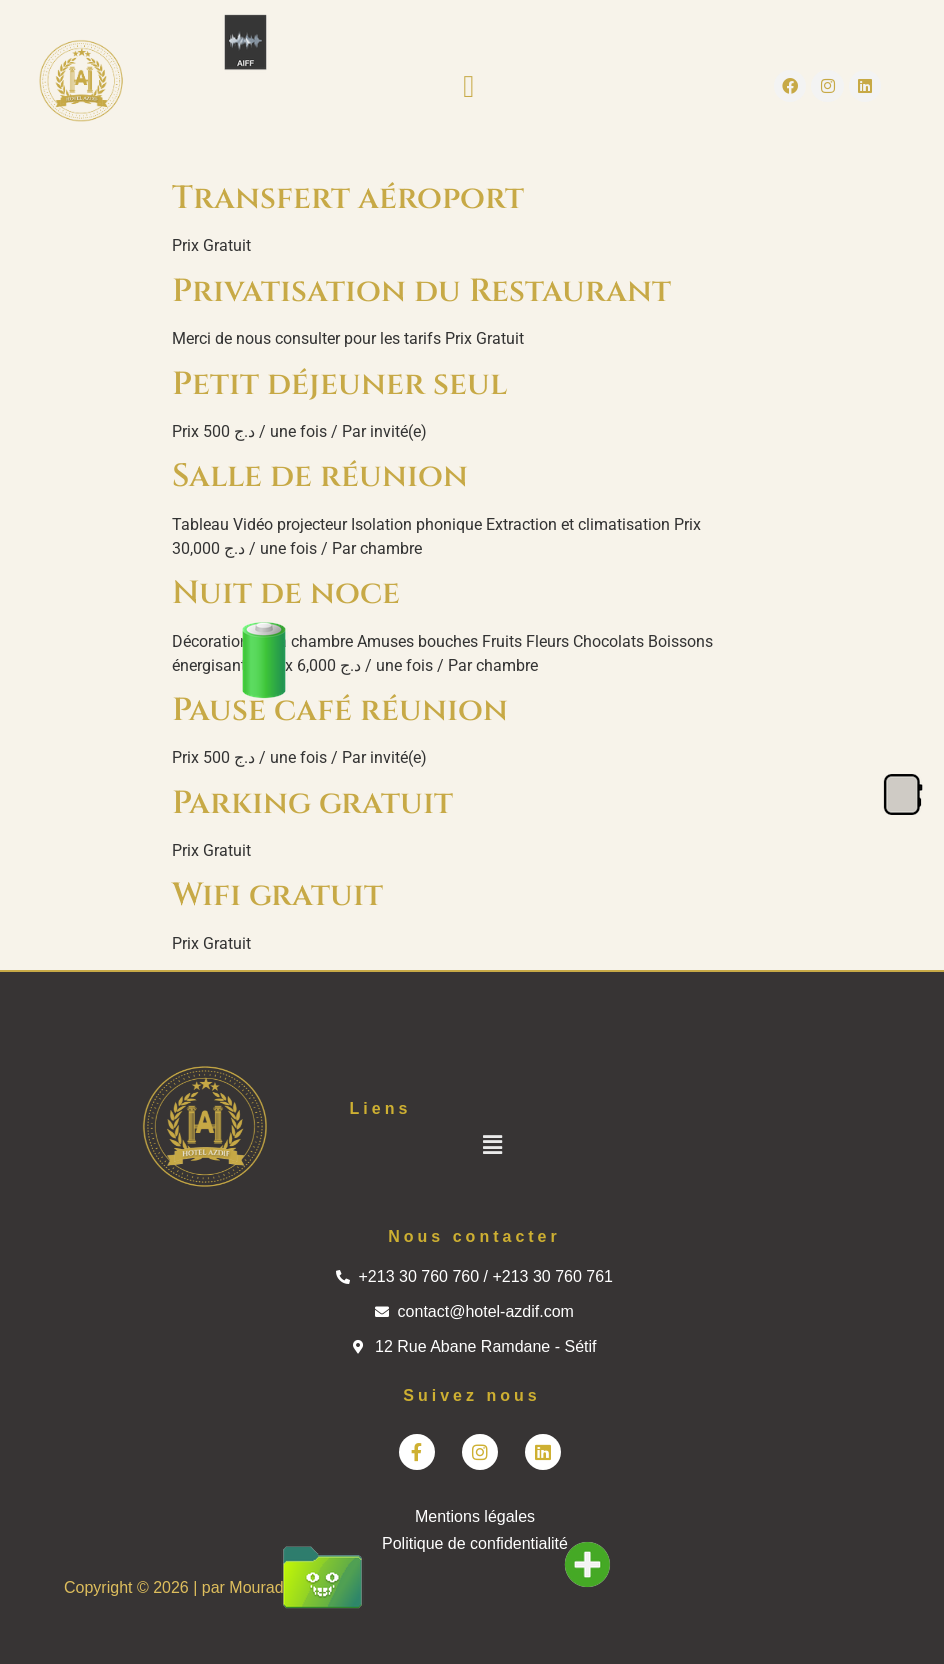 Image resolution: width=944 pixels, height=1664 pixels. What do you see at coordinates (587, 1564) in the screenshot?
I see `add a new item to the list` at bounding box center [587, 1564].